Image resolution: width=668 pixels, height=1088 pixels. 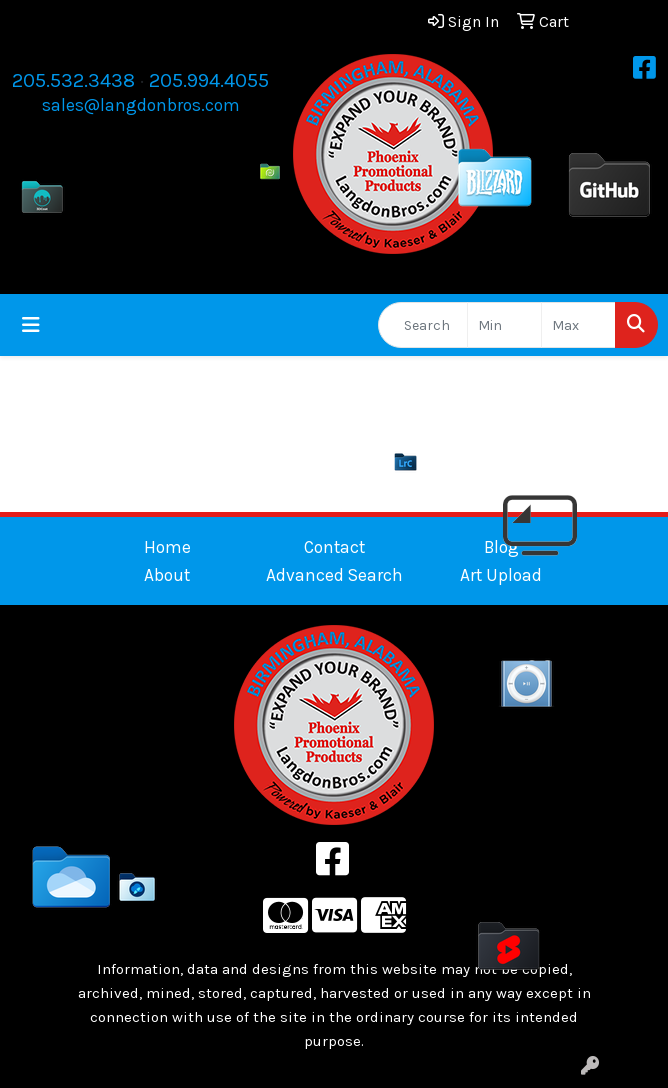 What do you see at coordinates (609, 187) in the screenshot?
I see `open github repositories folder` at bounding box center [609, 187].